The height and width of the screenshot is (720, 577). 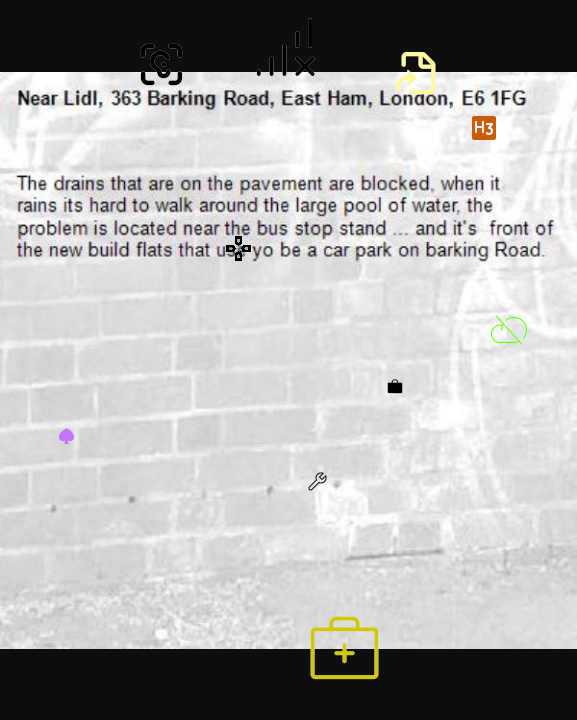 What do you see at coordinates (344, 650) in the screenshot?
I see `access first aid or medical resources` at bounding box center [344, 650].